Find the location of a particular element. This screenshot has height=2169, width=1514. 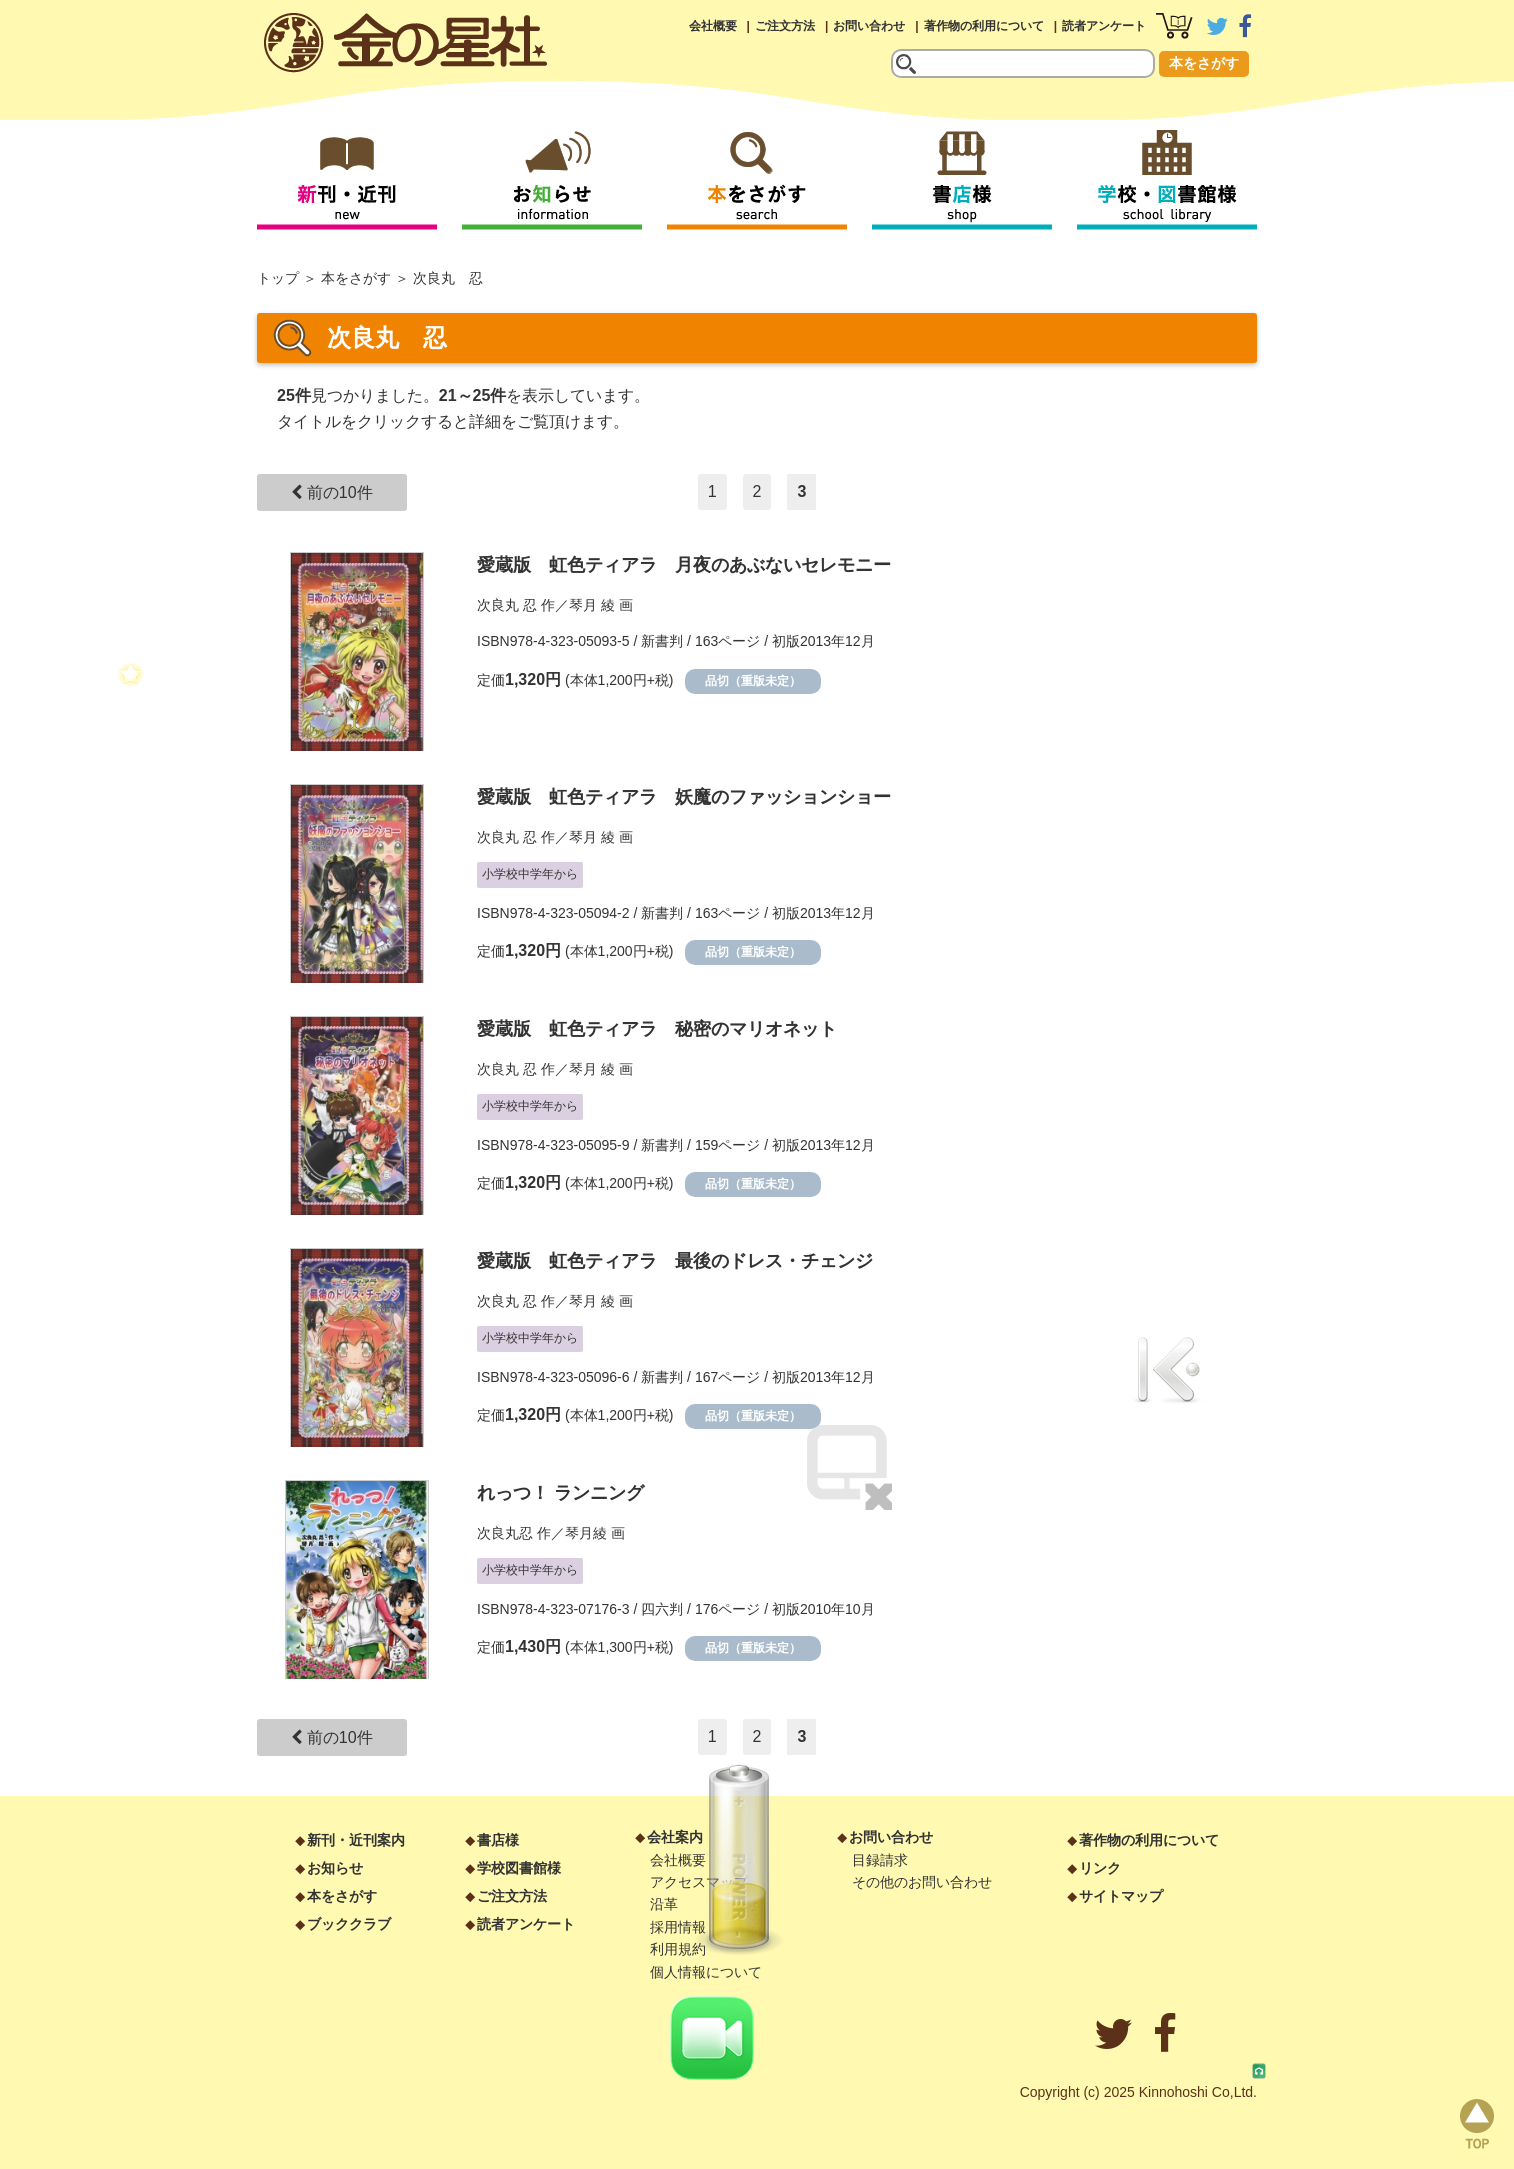

touchpad is currently disabled is located at coordinates (849, 1467).